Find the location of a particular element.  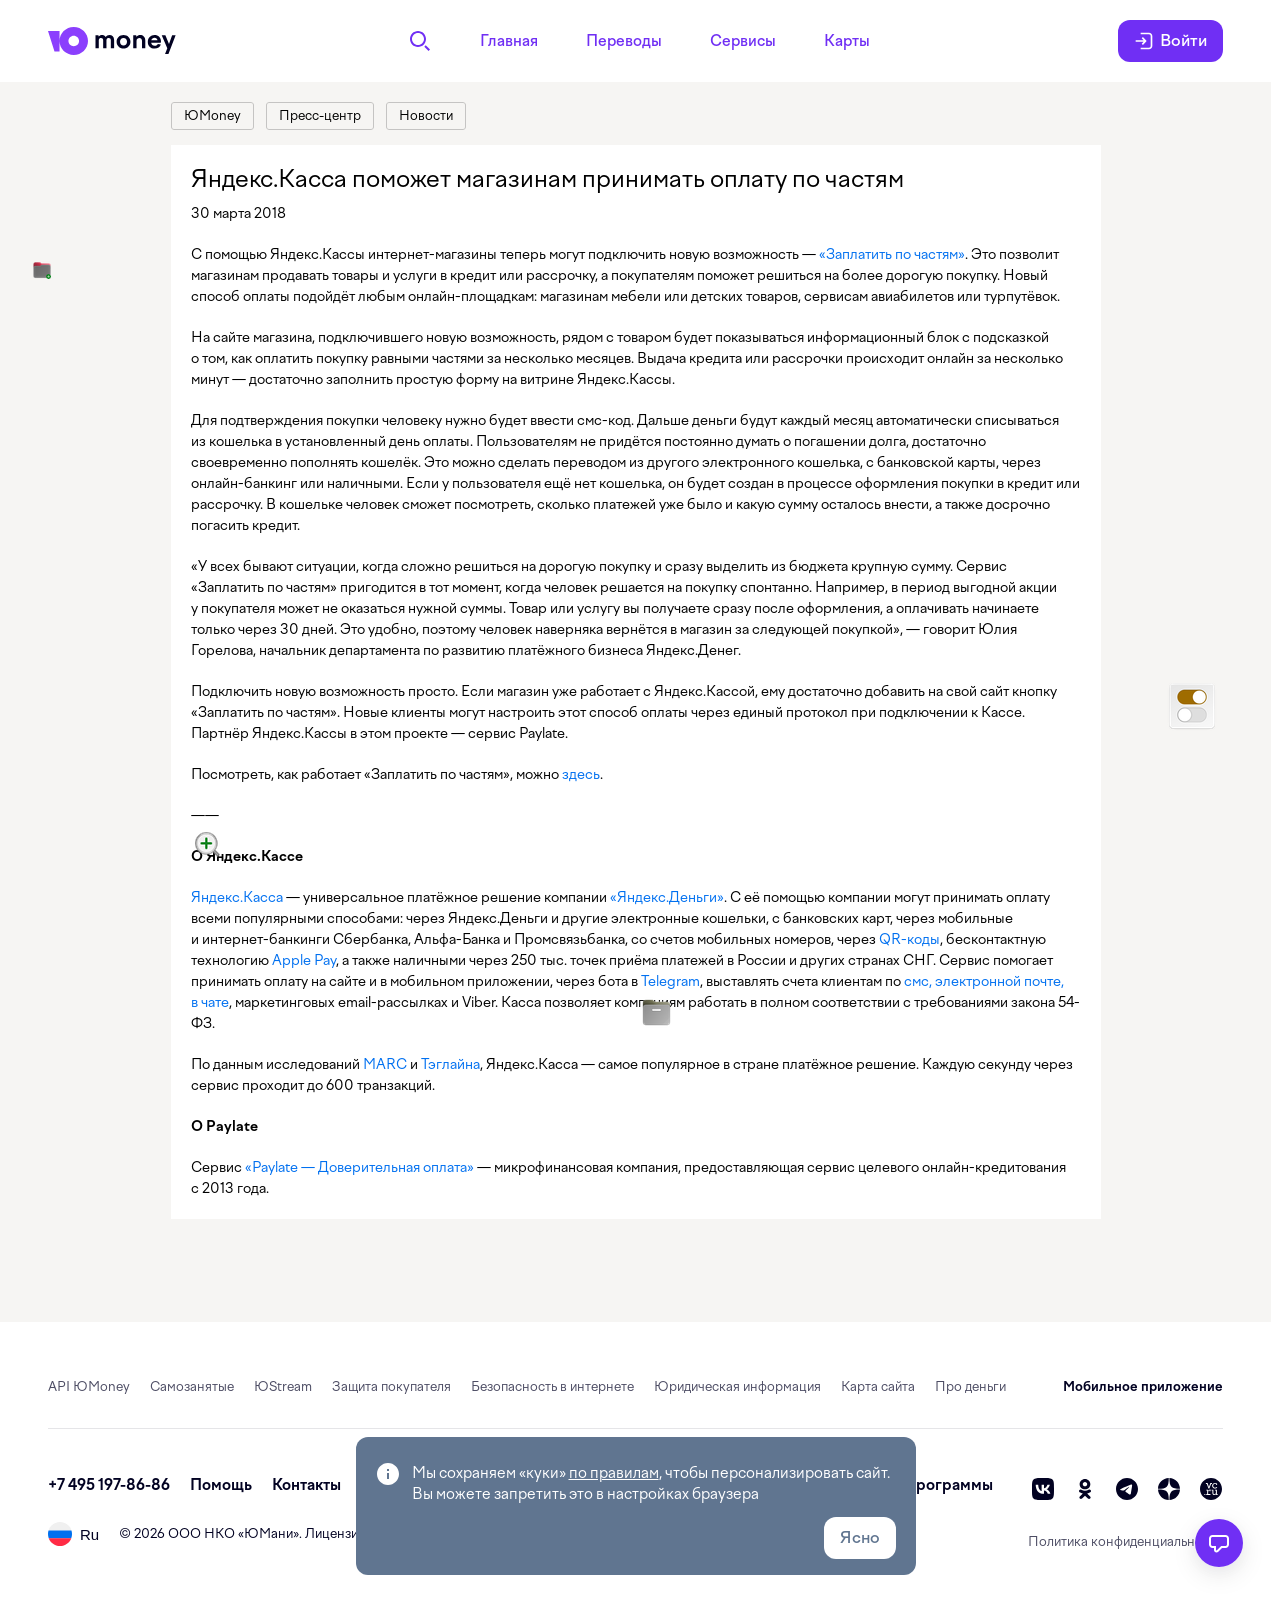

open the file manager application is located at coordinates (656, 1012).